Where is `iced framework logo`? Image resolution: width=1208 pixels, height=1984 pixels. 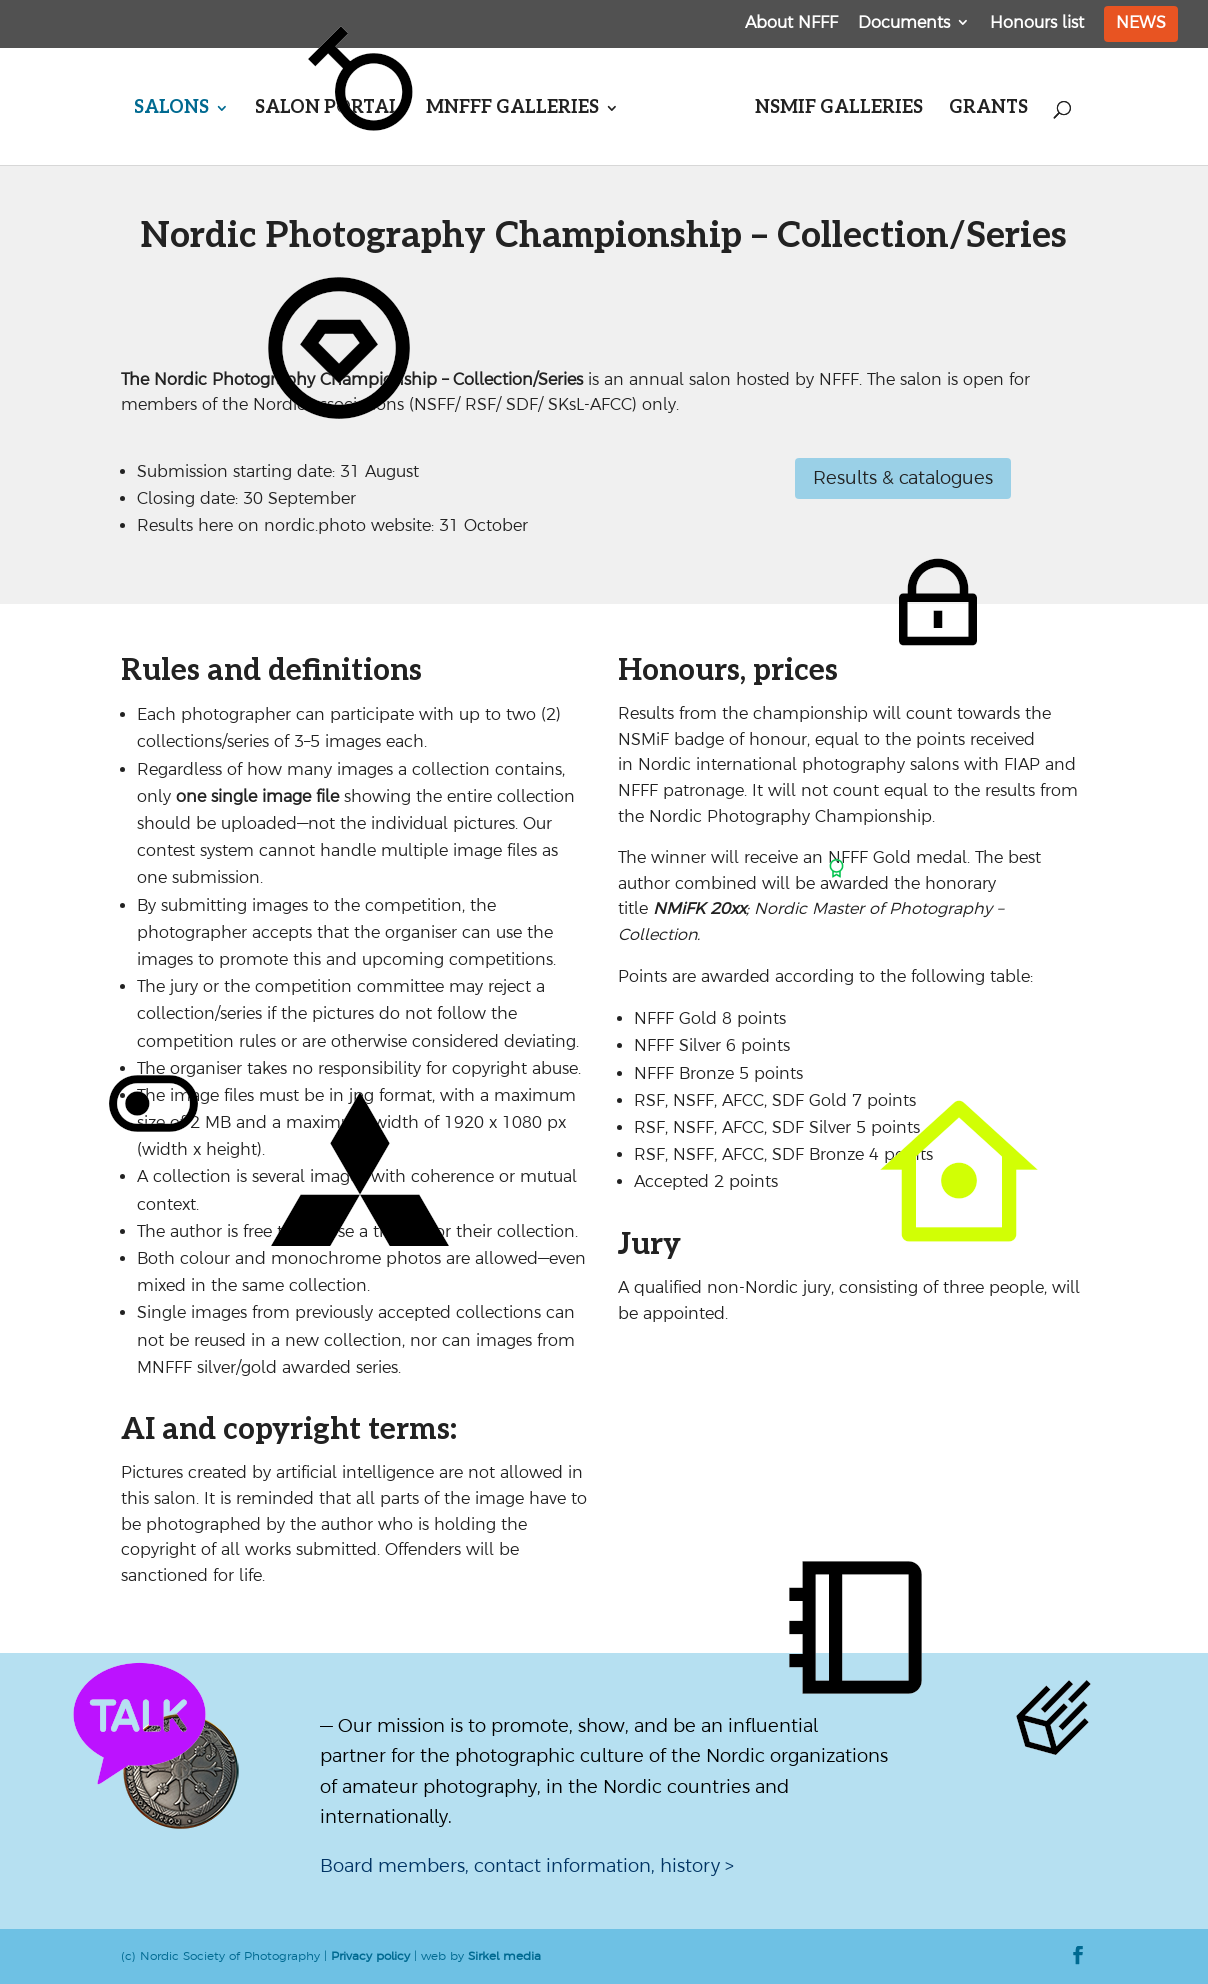
iced framework logo is located at coordinates (1053, 1717).